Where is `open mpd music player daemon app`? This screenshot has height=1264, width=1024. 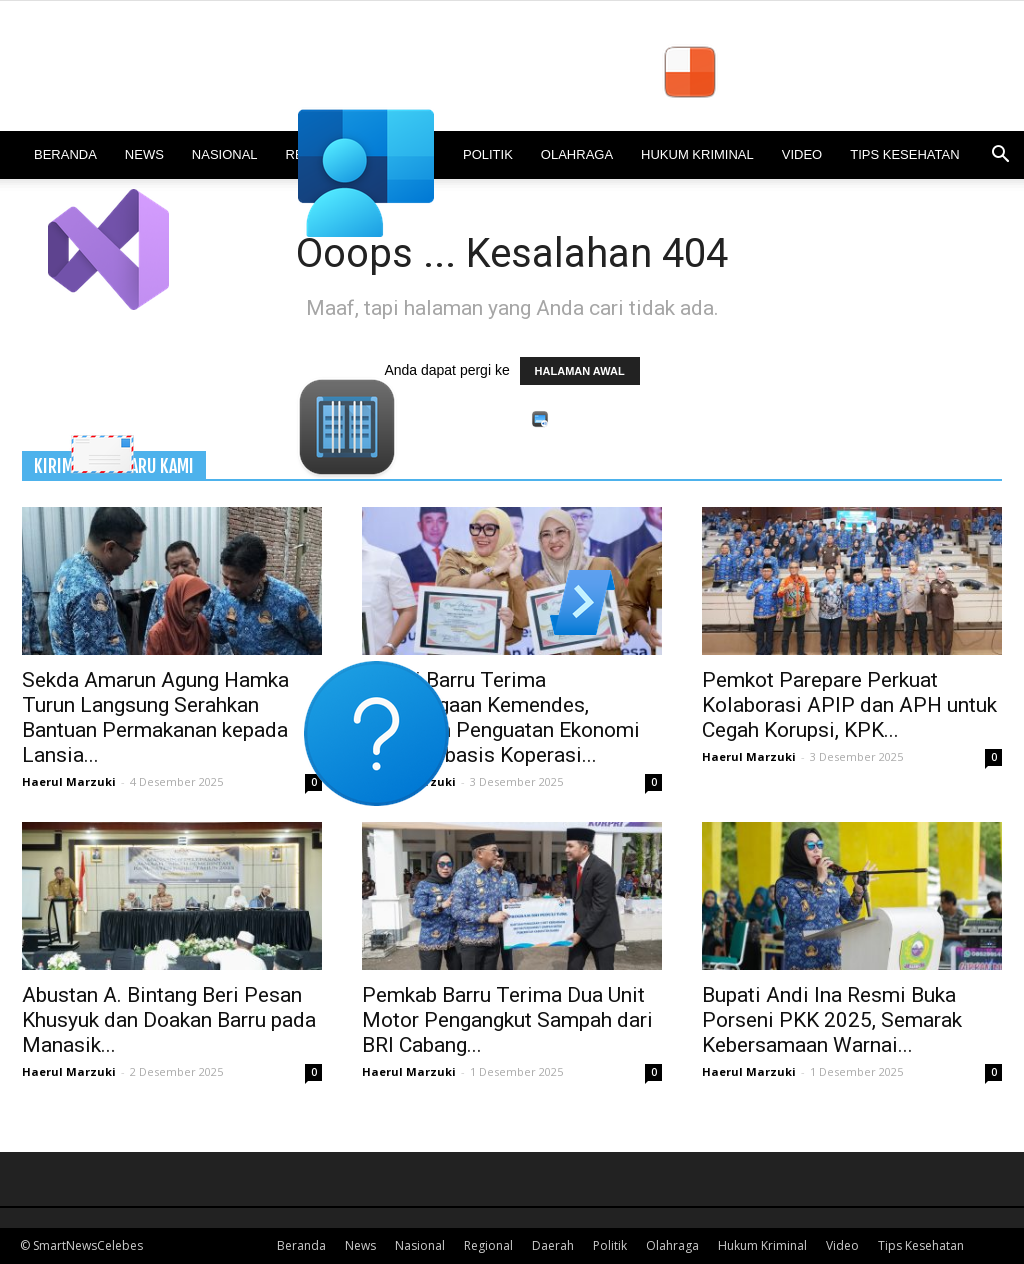
open mpd music player daemon app is located at coordinates (540, 419).